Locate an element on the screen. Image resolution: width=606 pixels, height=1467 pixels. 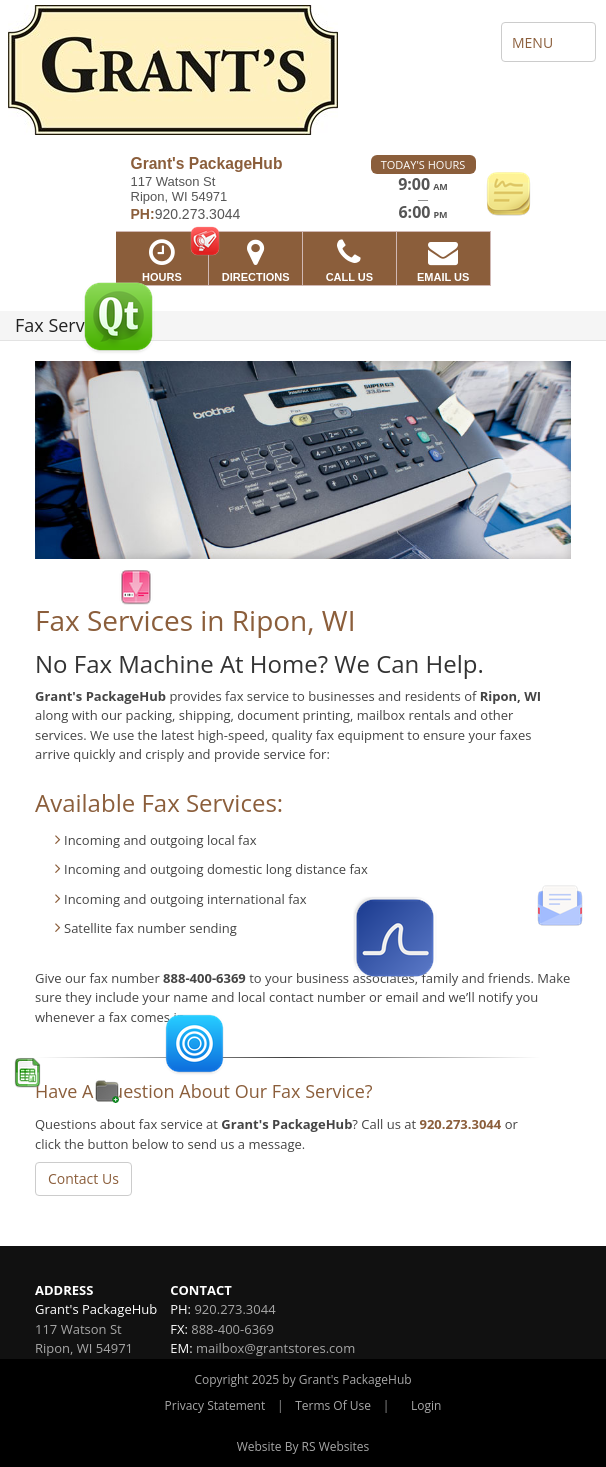
launch ultrakill game is located at coordinates (205, 241).